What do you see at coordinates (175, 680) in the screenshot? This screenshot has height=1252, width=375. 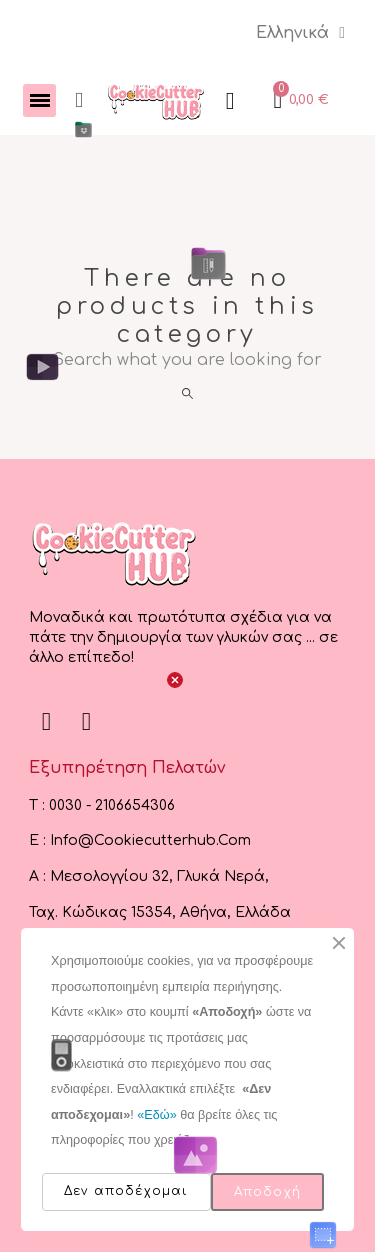 I see `stop or cancel the current action` at bounding box center [175, 680].